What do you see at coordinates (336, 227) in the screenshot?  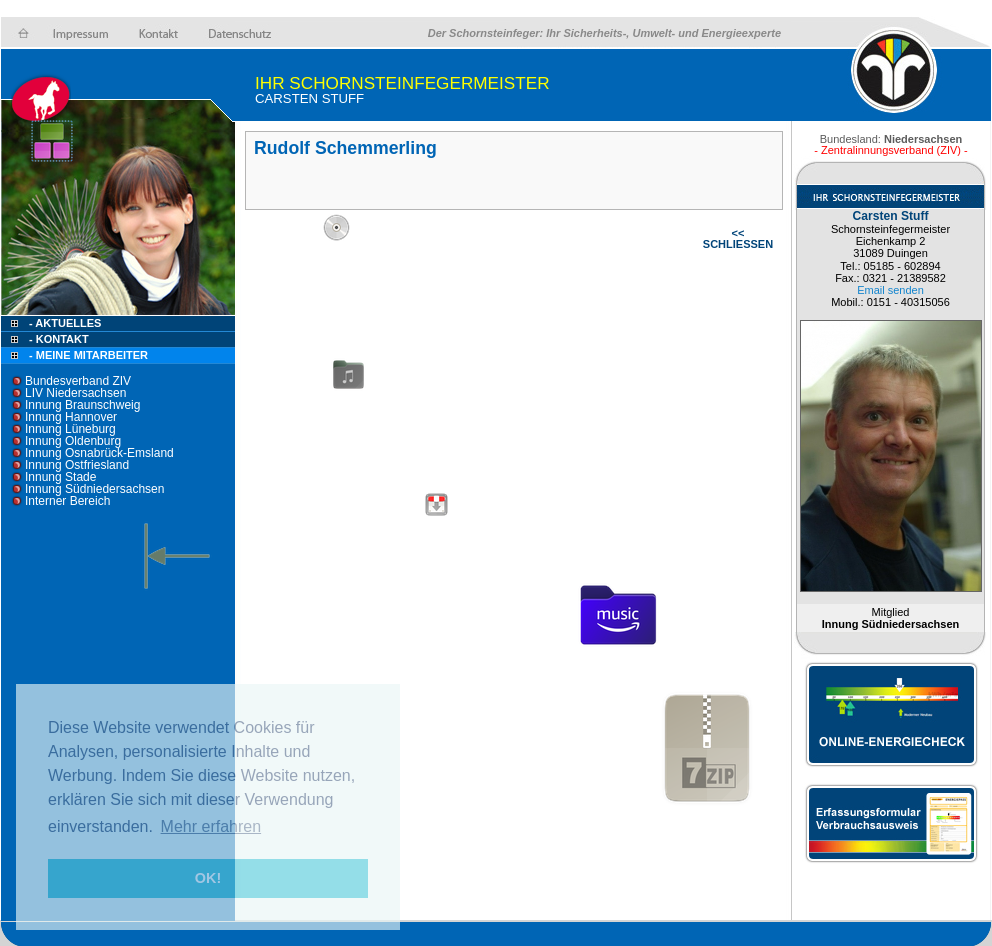 I see `unmount or eject a DVD disc` at bounding box center [336, 227].